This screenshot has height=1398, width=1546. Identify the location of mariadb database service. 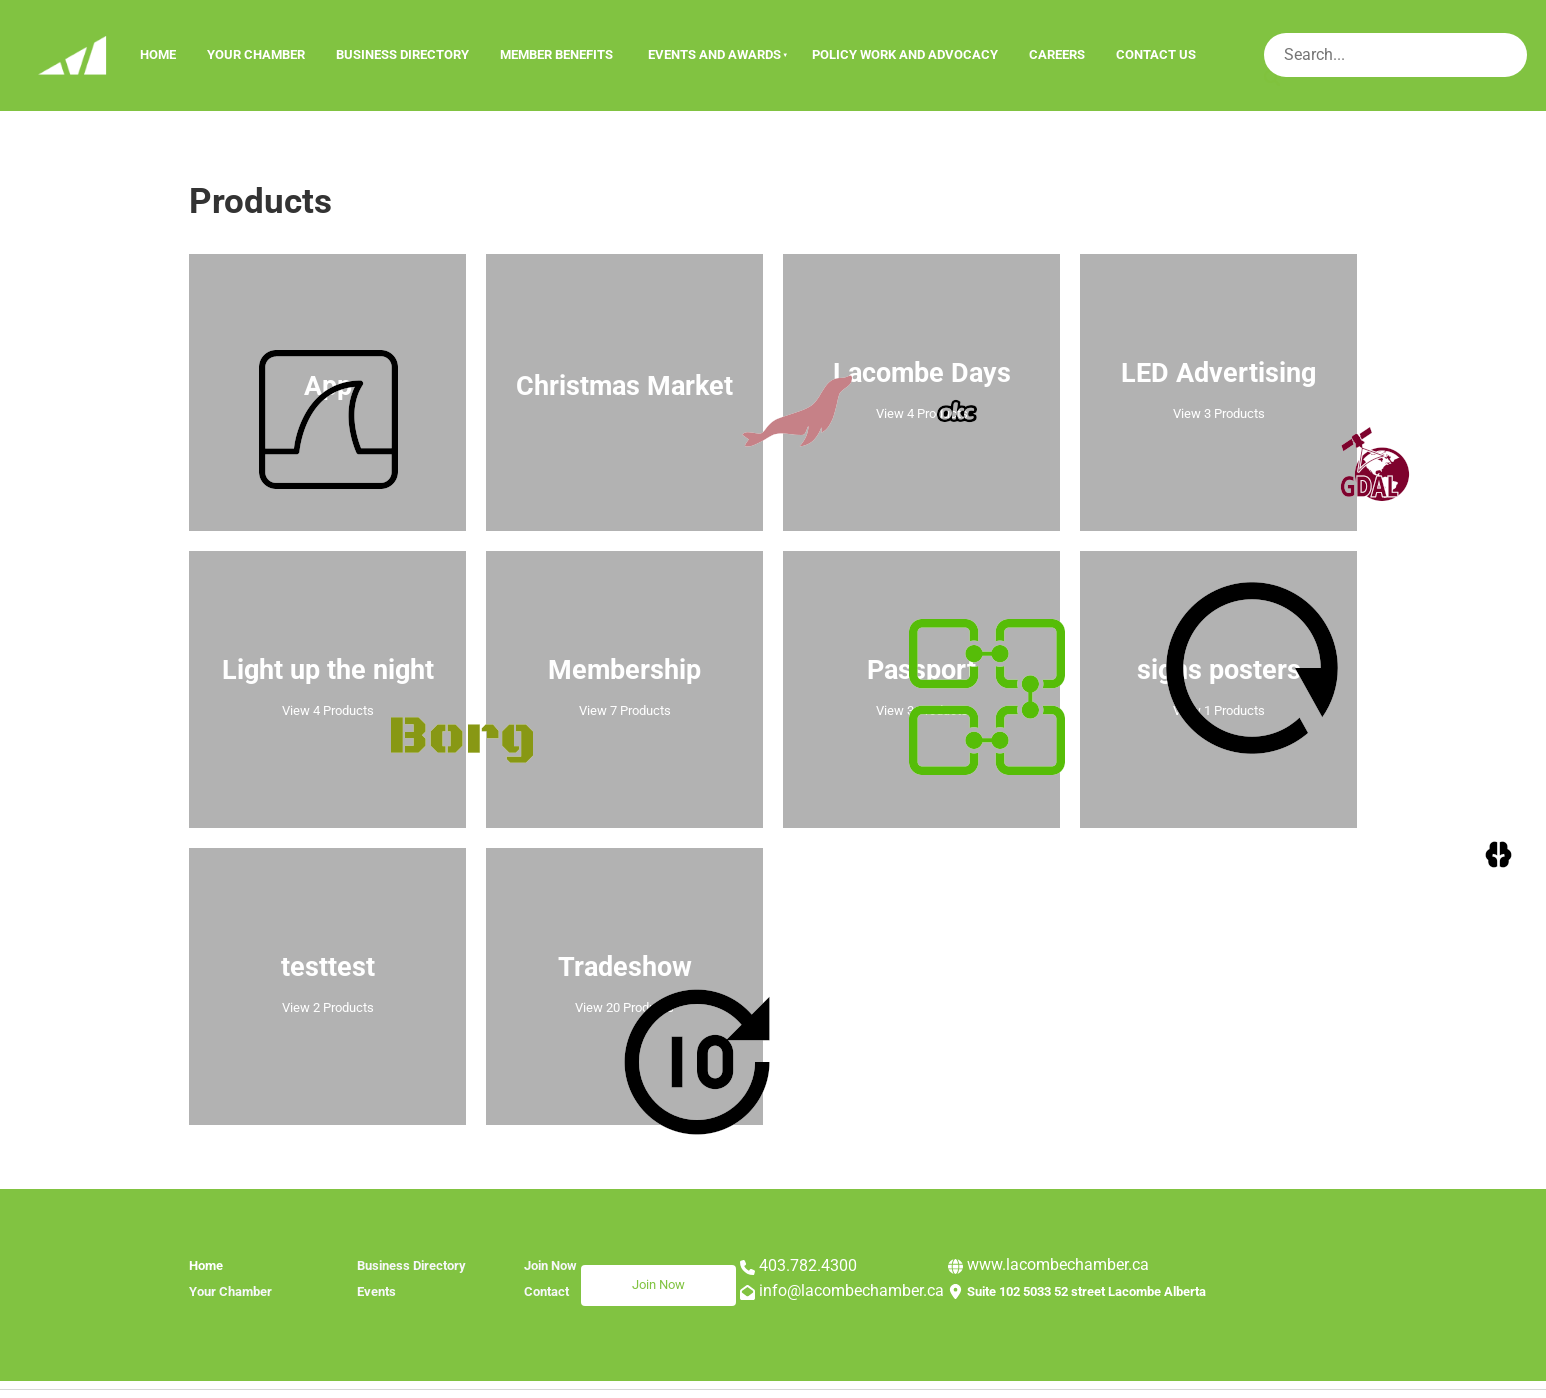
(797, 411).